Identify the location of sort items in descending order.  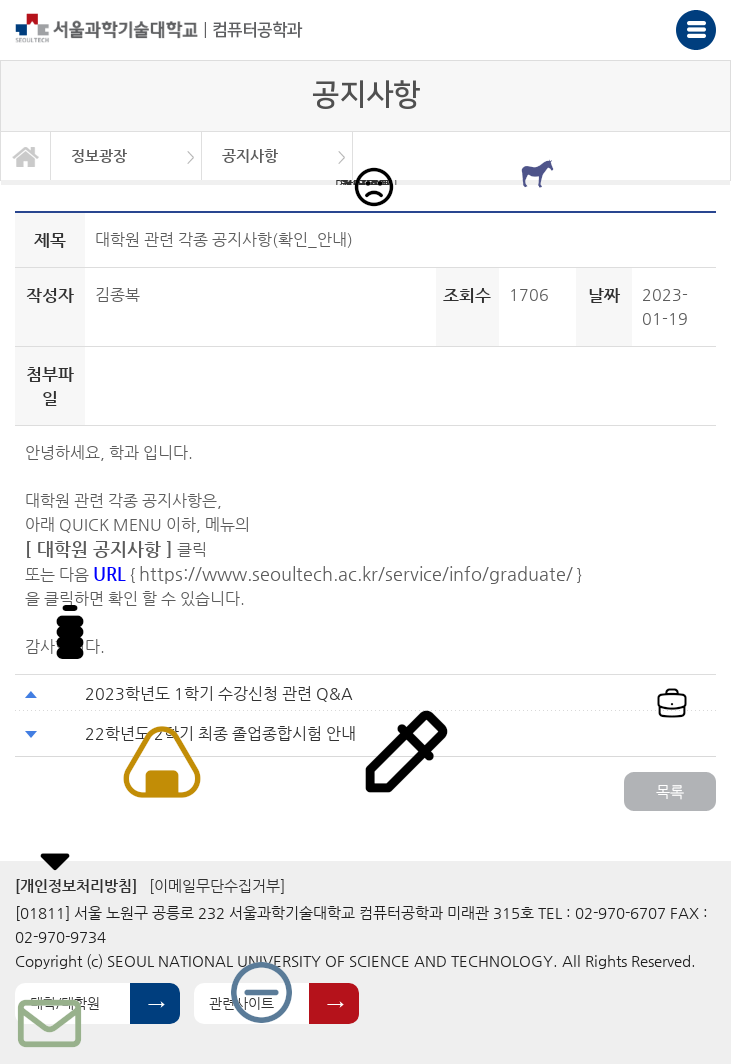
(55, 851).